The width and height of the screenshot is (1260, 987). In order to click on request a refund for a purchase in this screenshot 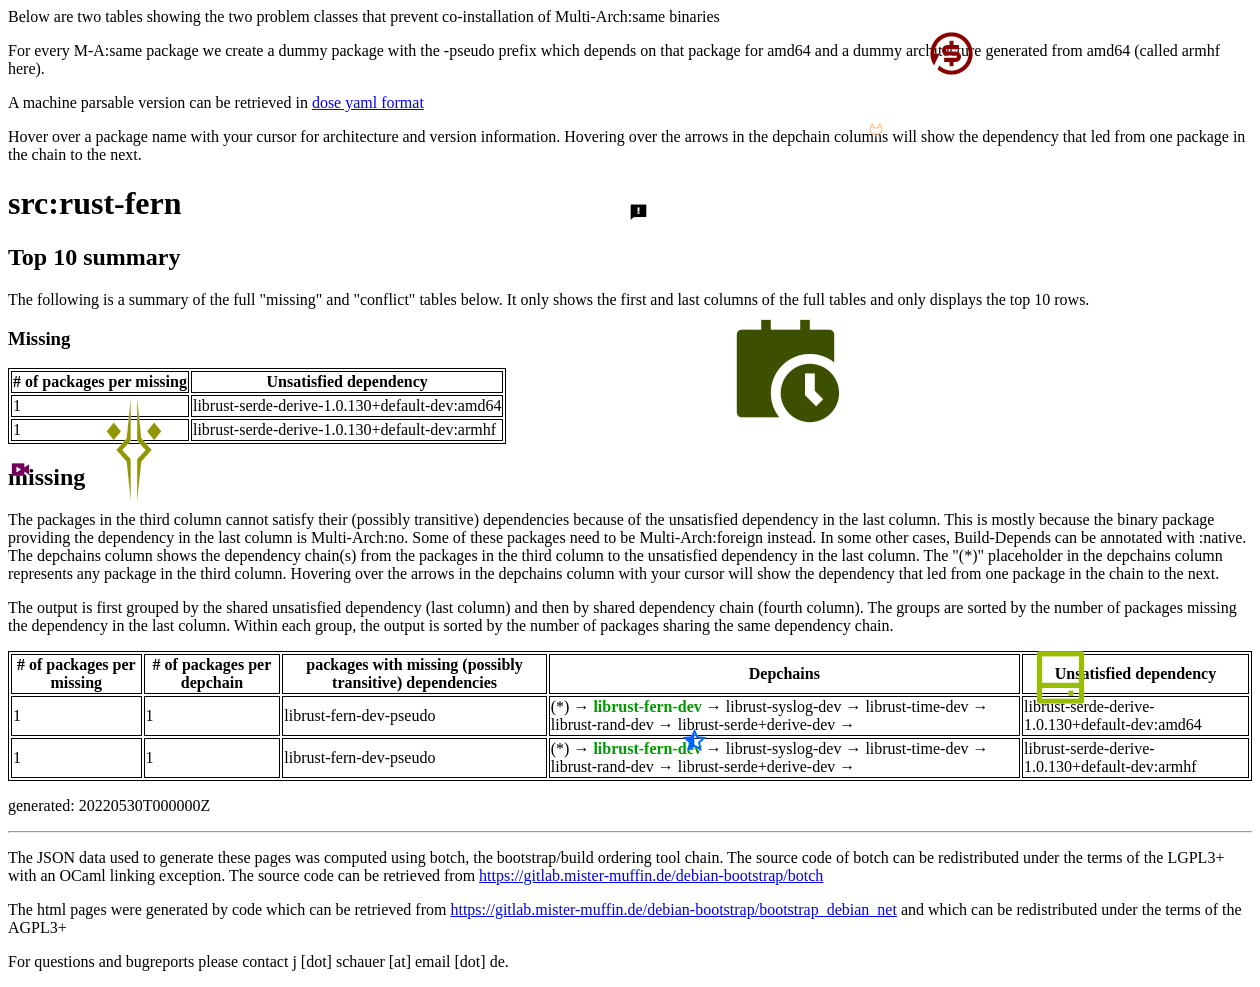, I will do `click(951, 53)`.